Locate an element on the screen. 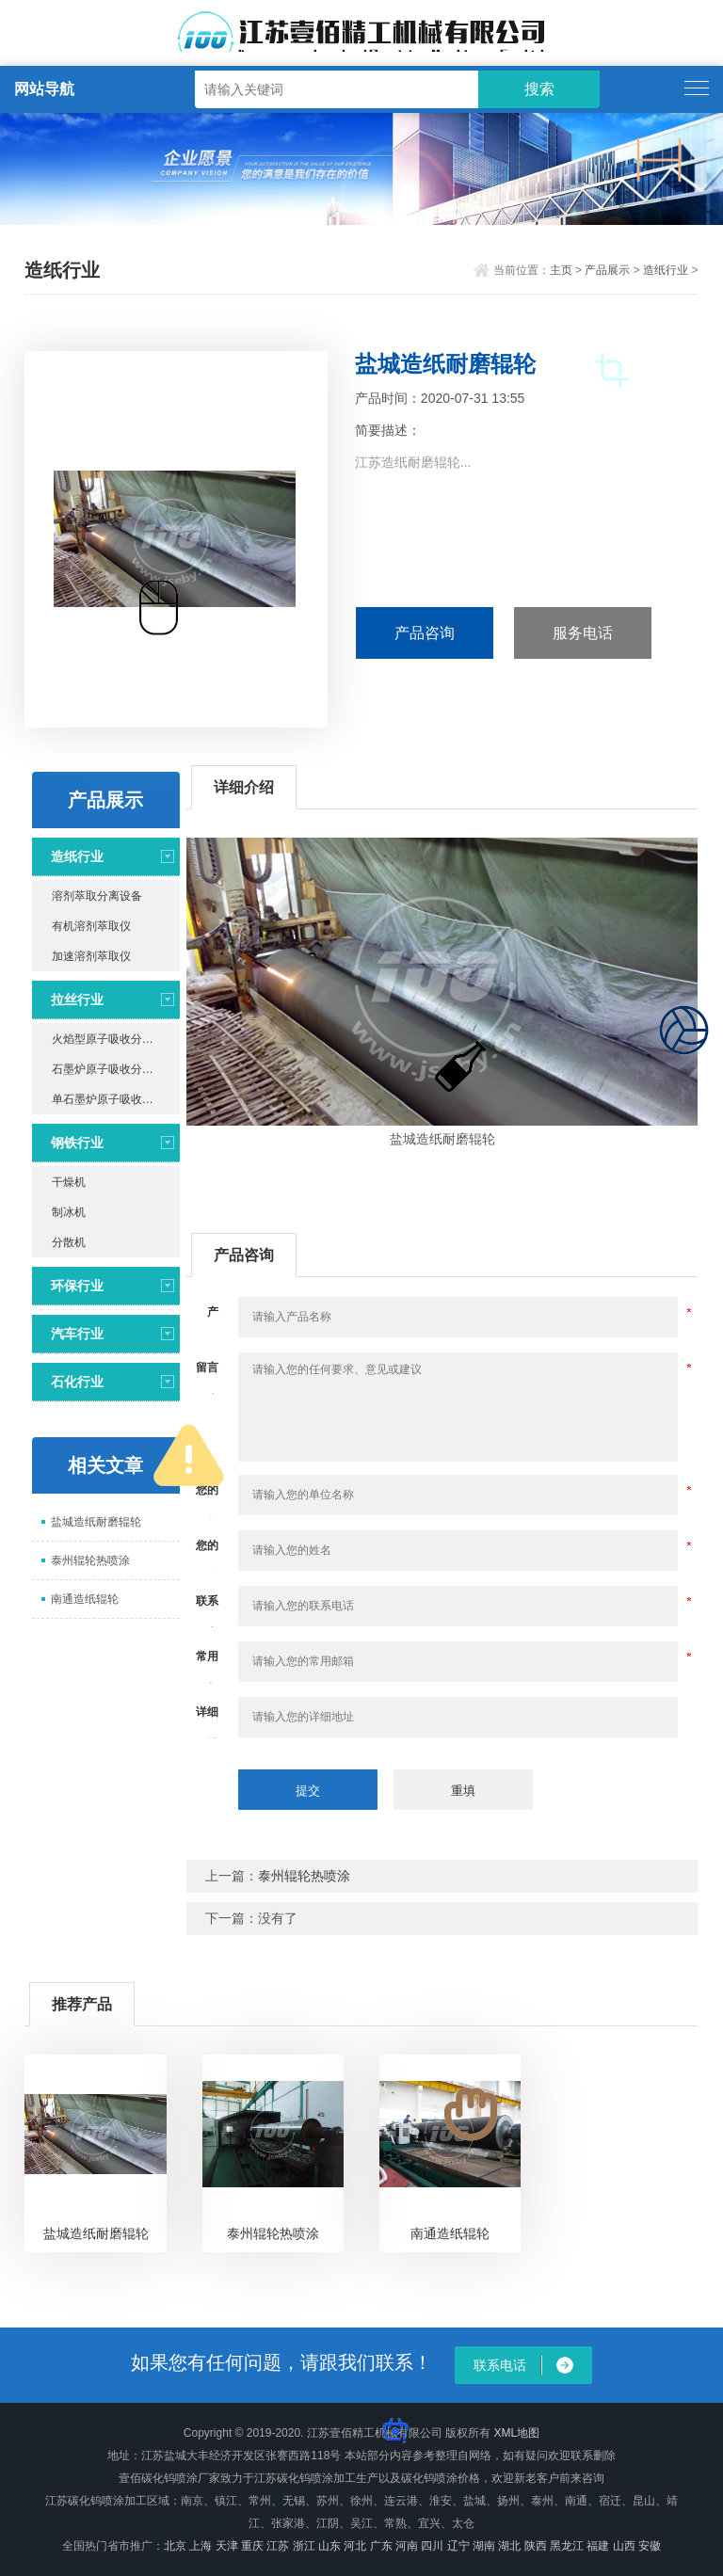  browse or access beer and beverage options is located at coordinates (459, 1067).